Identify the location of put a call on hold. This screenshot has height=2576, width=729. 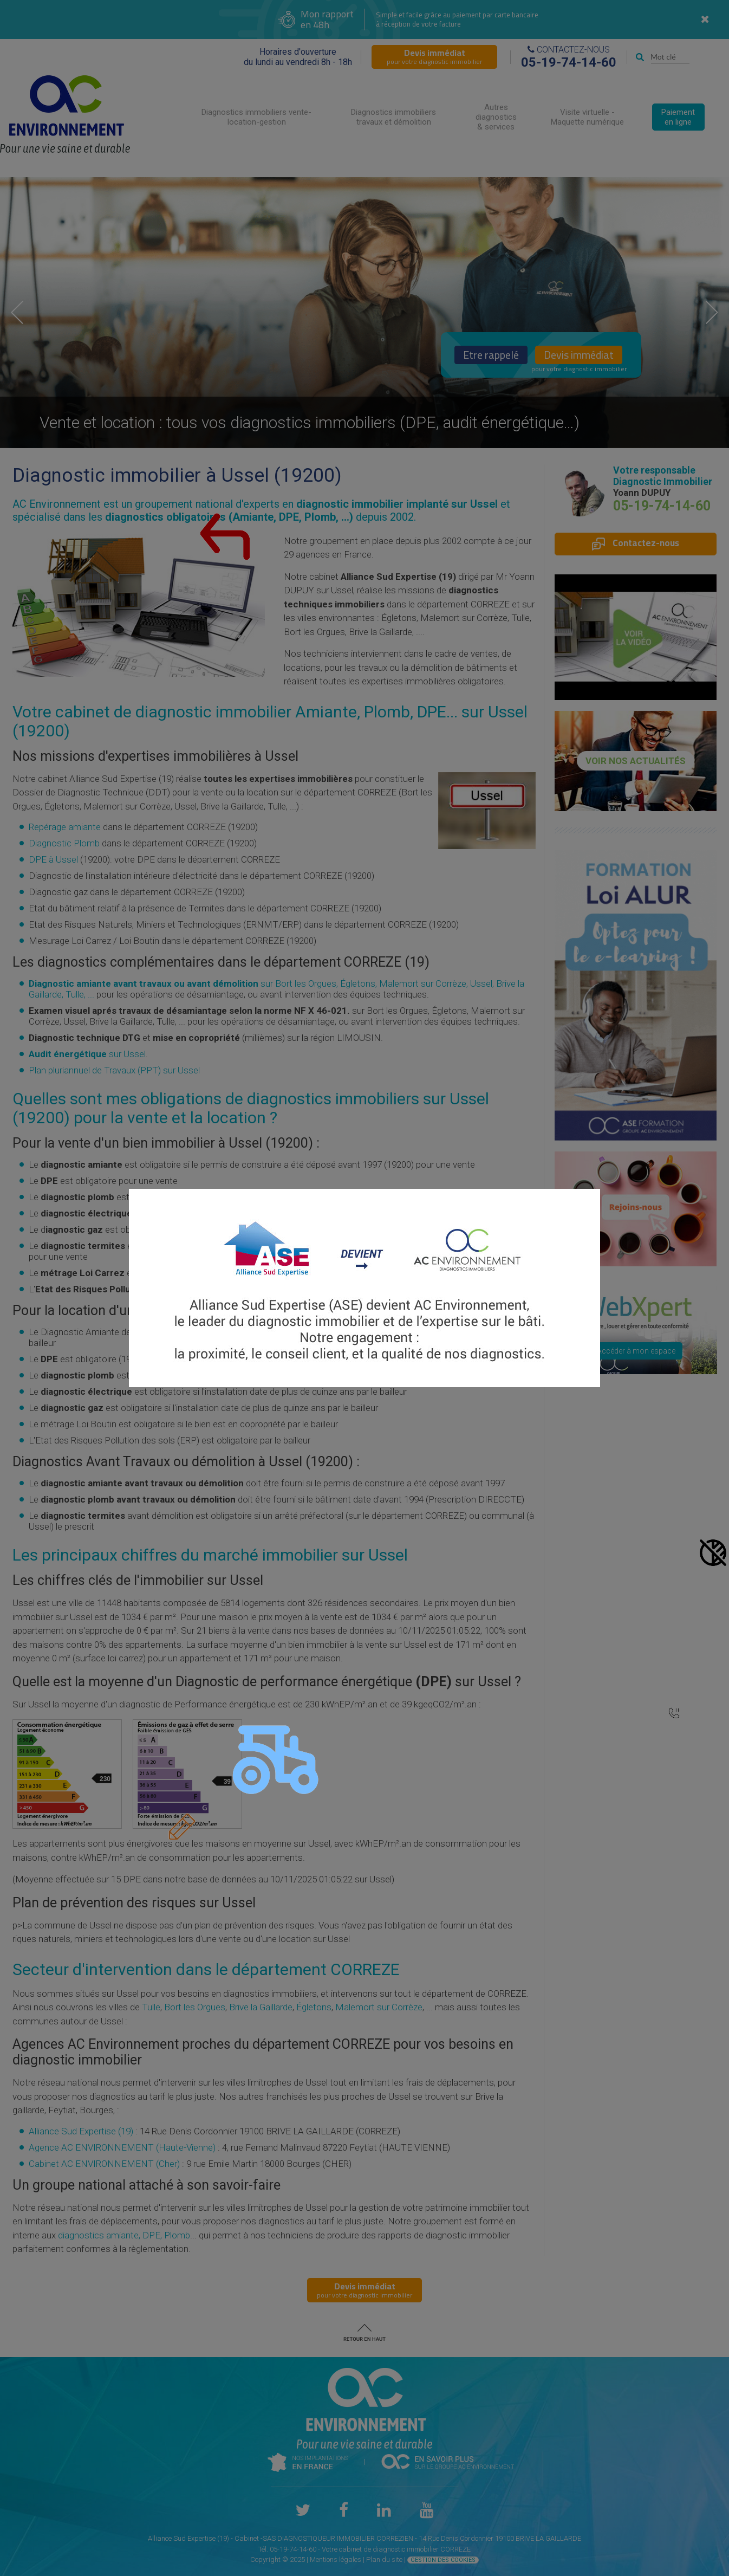
(674, 1713).